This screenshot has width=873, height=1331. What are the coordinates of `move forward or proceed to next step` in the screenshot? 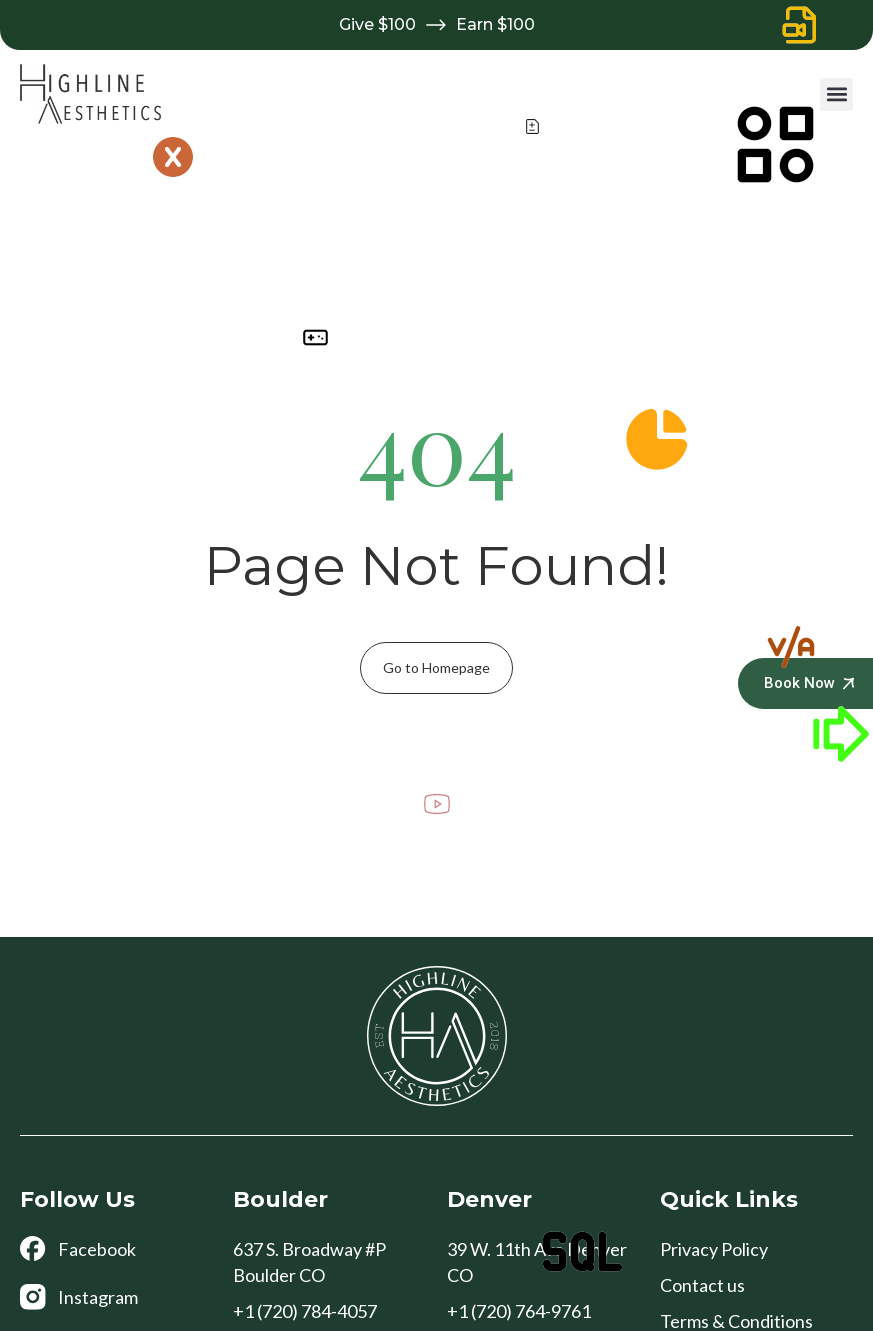 It's located at (839, 734).